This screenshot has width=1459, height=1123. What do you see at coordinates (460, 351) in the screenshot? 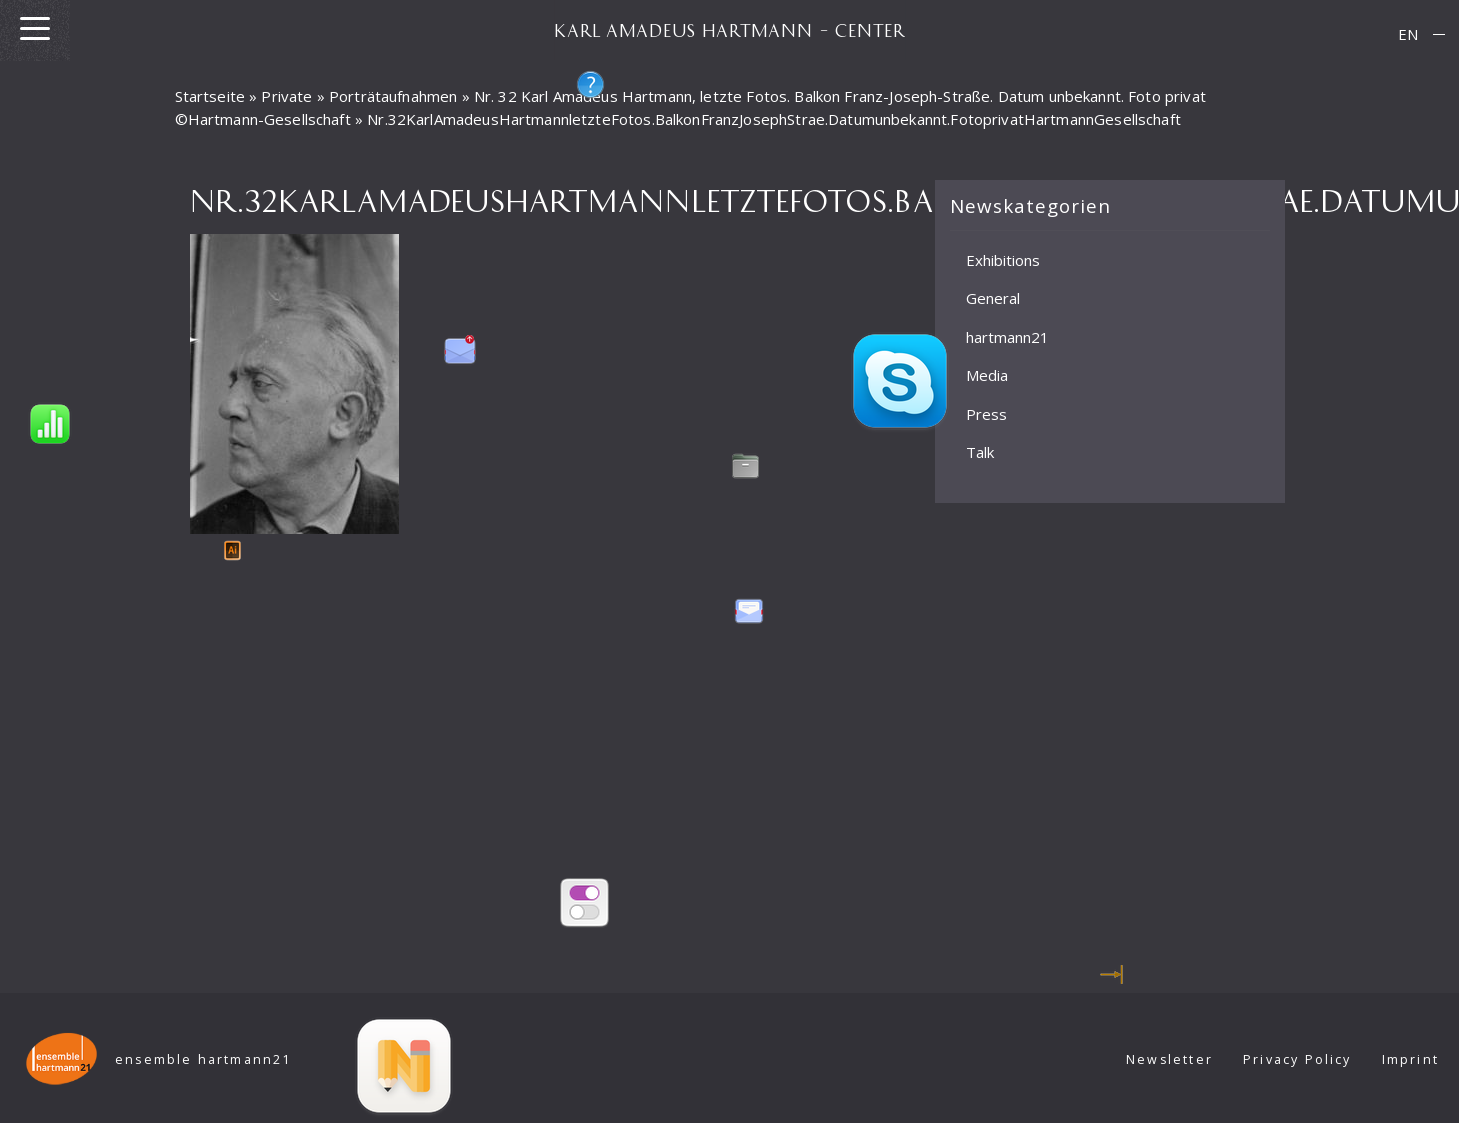
I see `send an email message` at bounding box center [460, 351].